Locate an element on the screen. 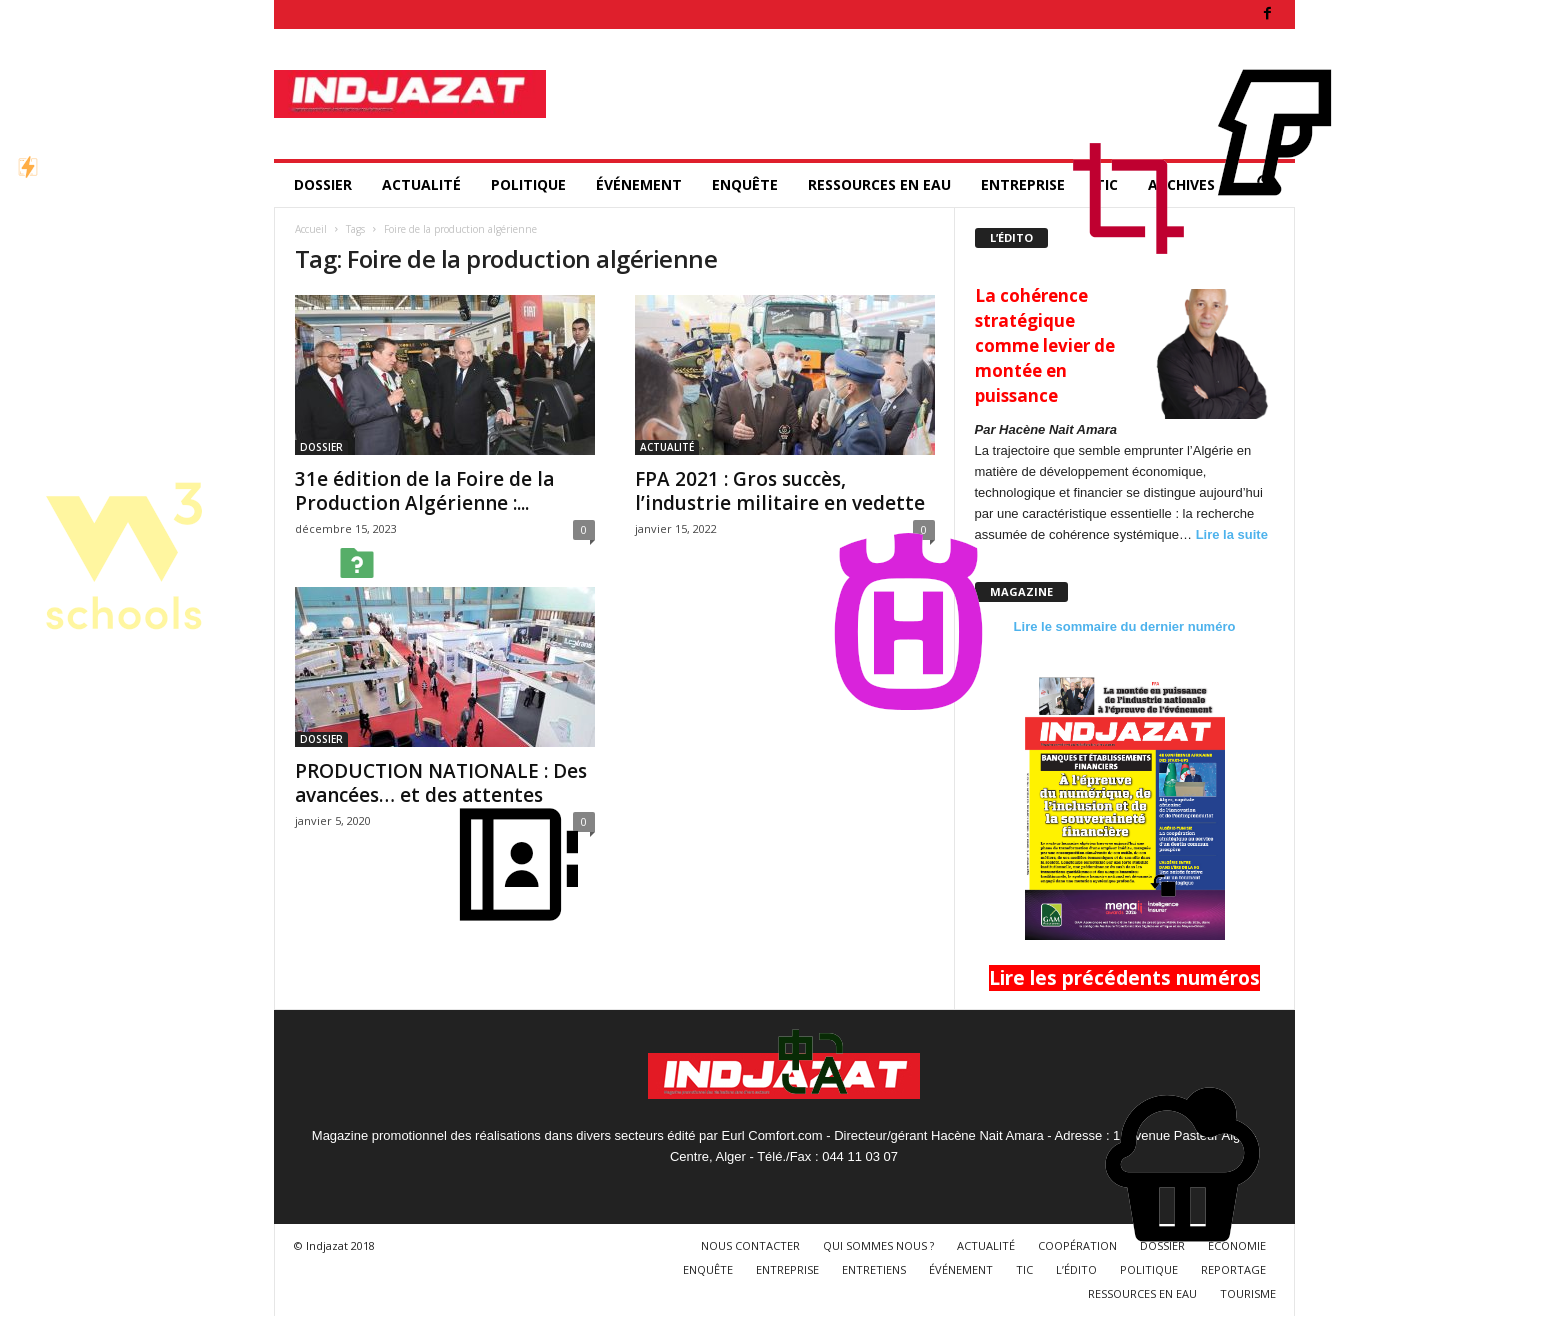 The width and height of the screenshot is (1568, 1317). cloudflare pages logo is located at coordinates (28, 167).